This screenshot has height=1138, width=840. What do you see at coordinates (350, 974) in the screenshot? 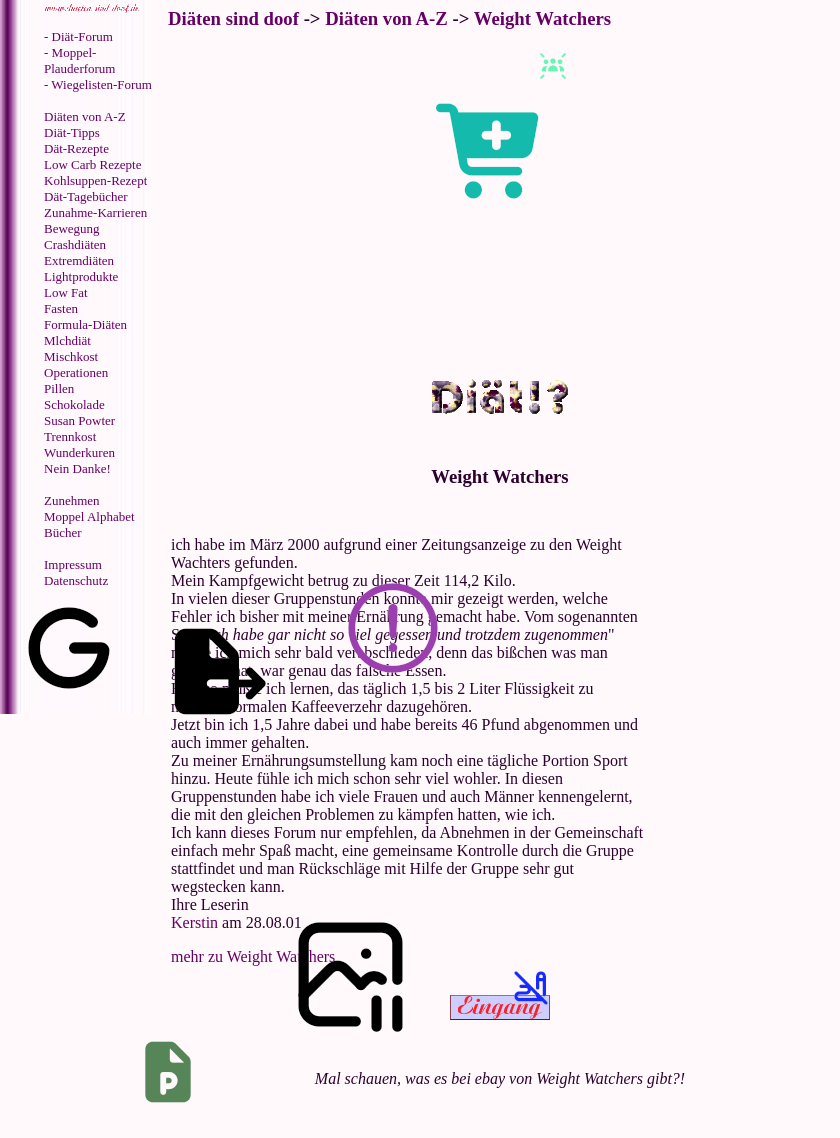
I see `pause photo slideshow or gallery playback` at bounding box center [350, 974].